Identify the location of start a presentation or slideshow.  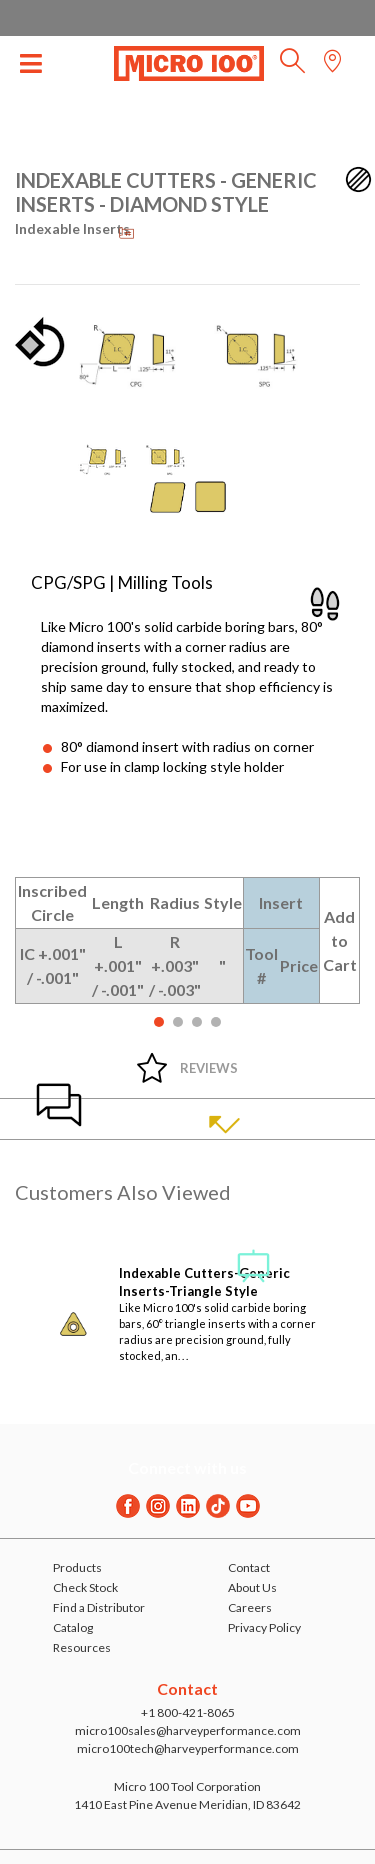
(253, 1266).